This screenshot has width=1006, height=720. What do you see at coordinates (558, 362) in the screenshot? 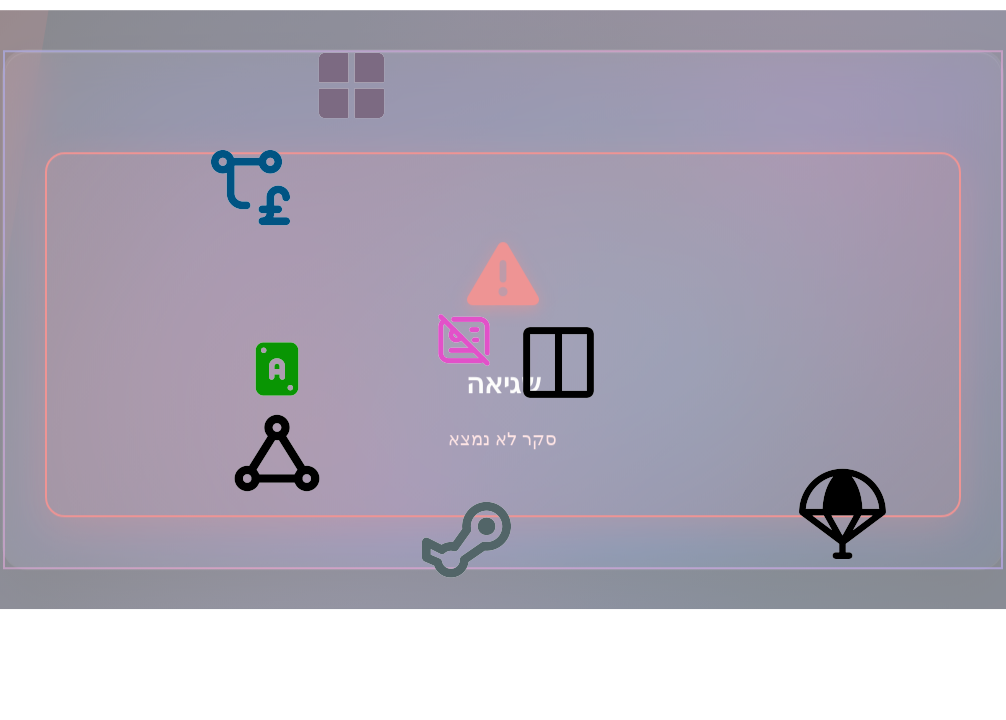
I see `switch to two-column layout` at bounding box center [558, 362].